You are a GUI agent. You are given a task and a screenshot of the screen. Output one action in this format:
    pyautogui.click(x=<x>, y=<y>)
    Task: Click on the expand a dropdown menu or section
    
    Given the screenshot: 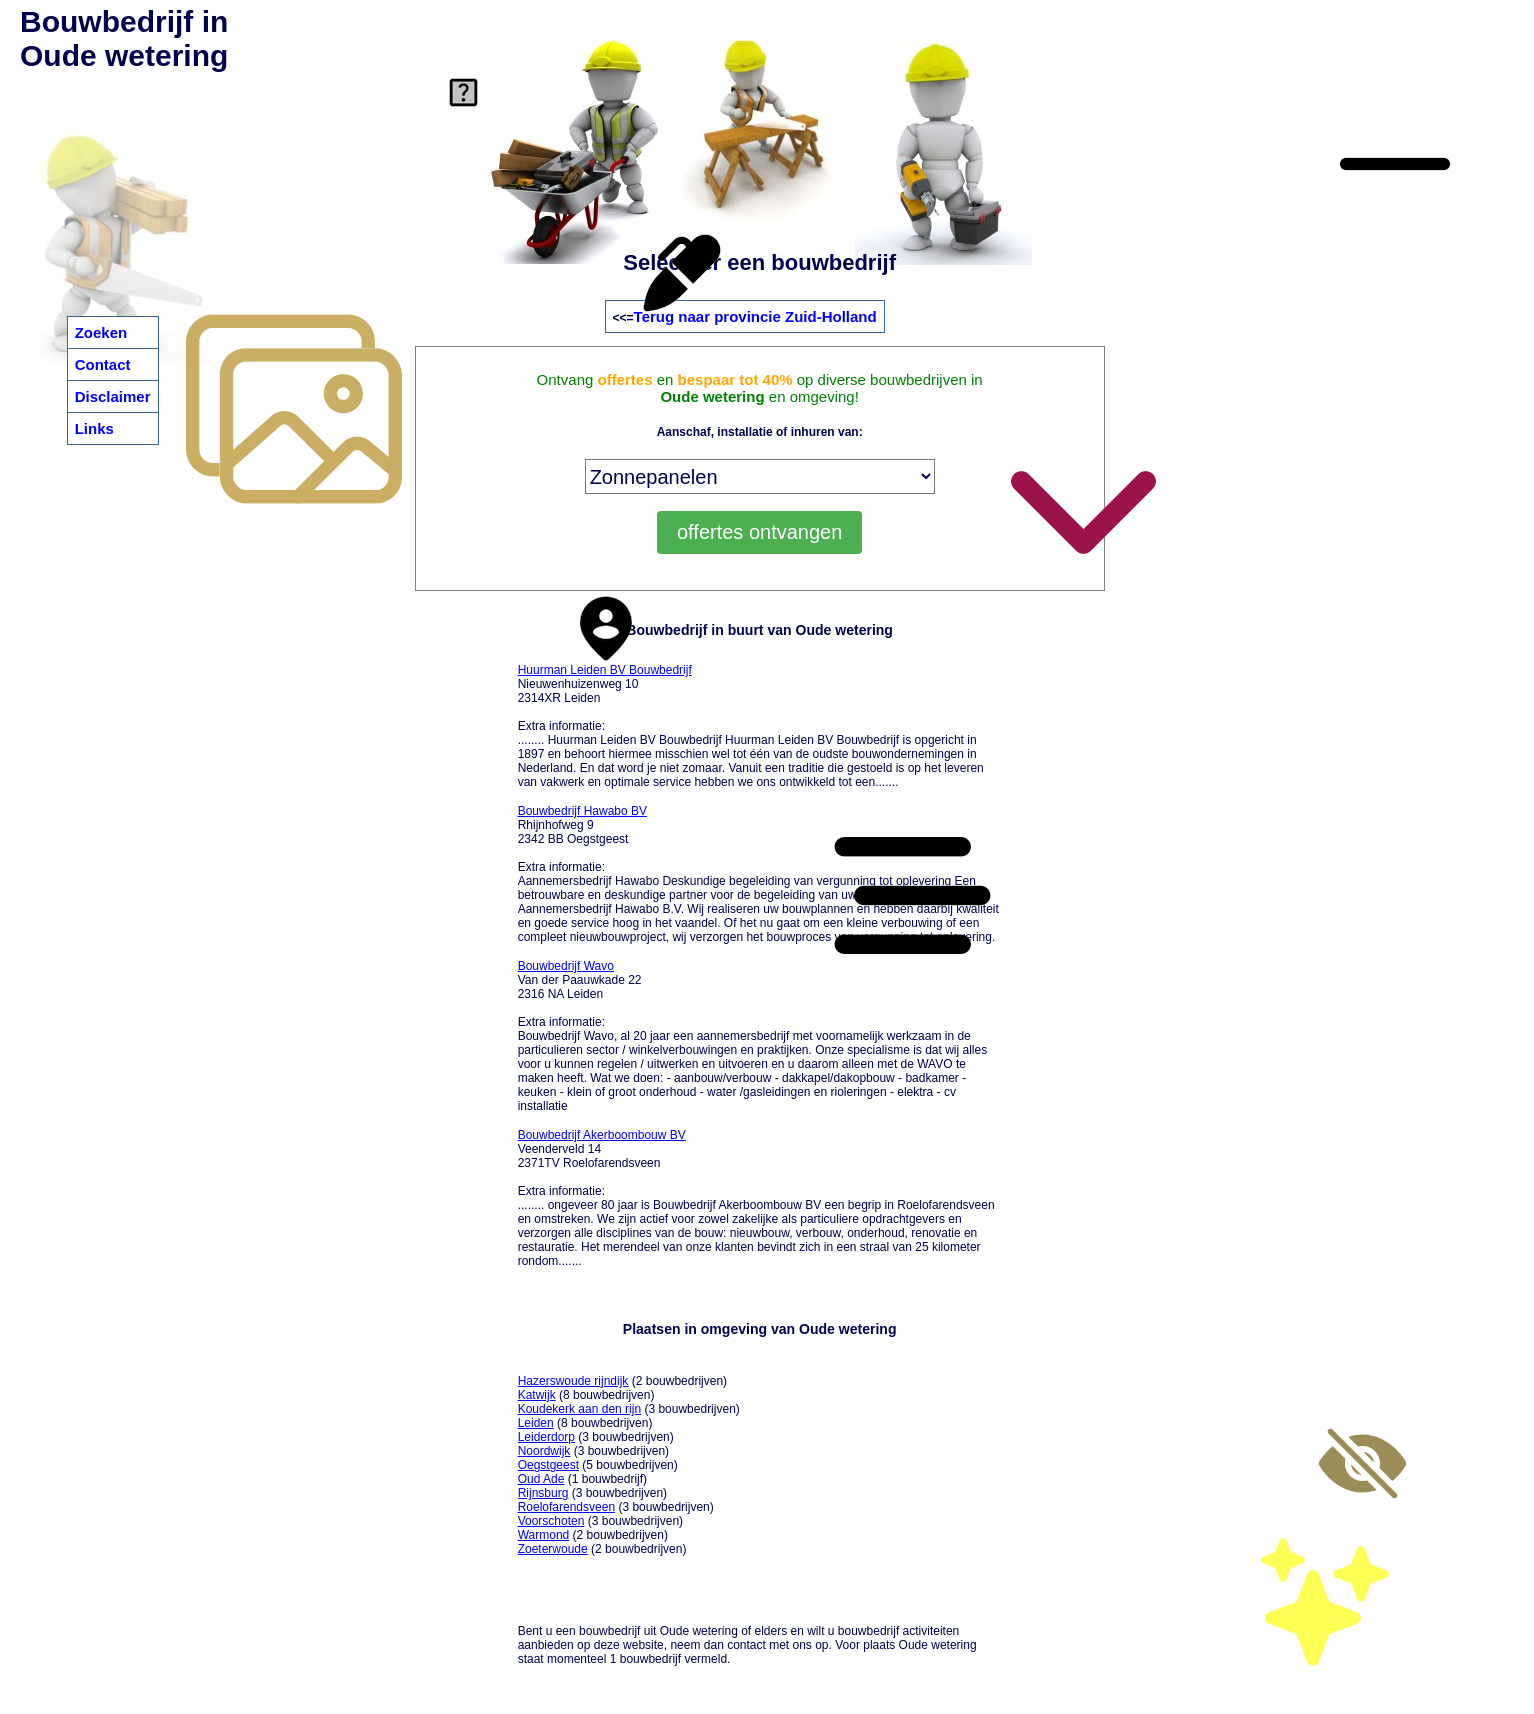 What is the action you would take?
    pyautogui.click(x=1083, y=512)
    